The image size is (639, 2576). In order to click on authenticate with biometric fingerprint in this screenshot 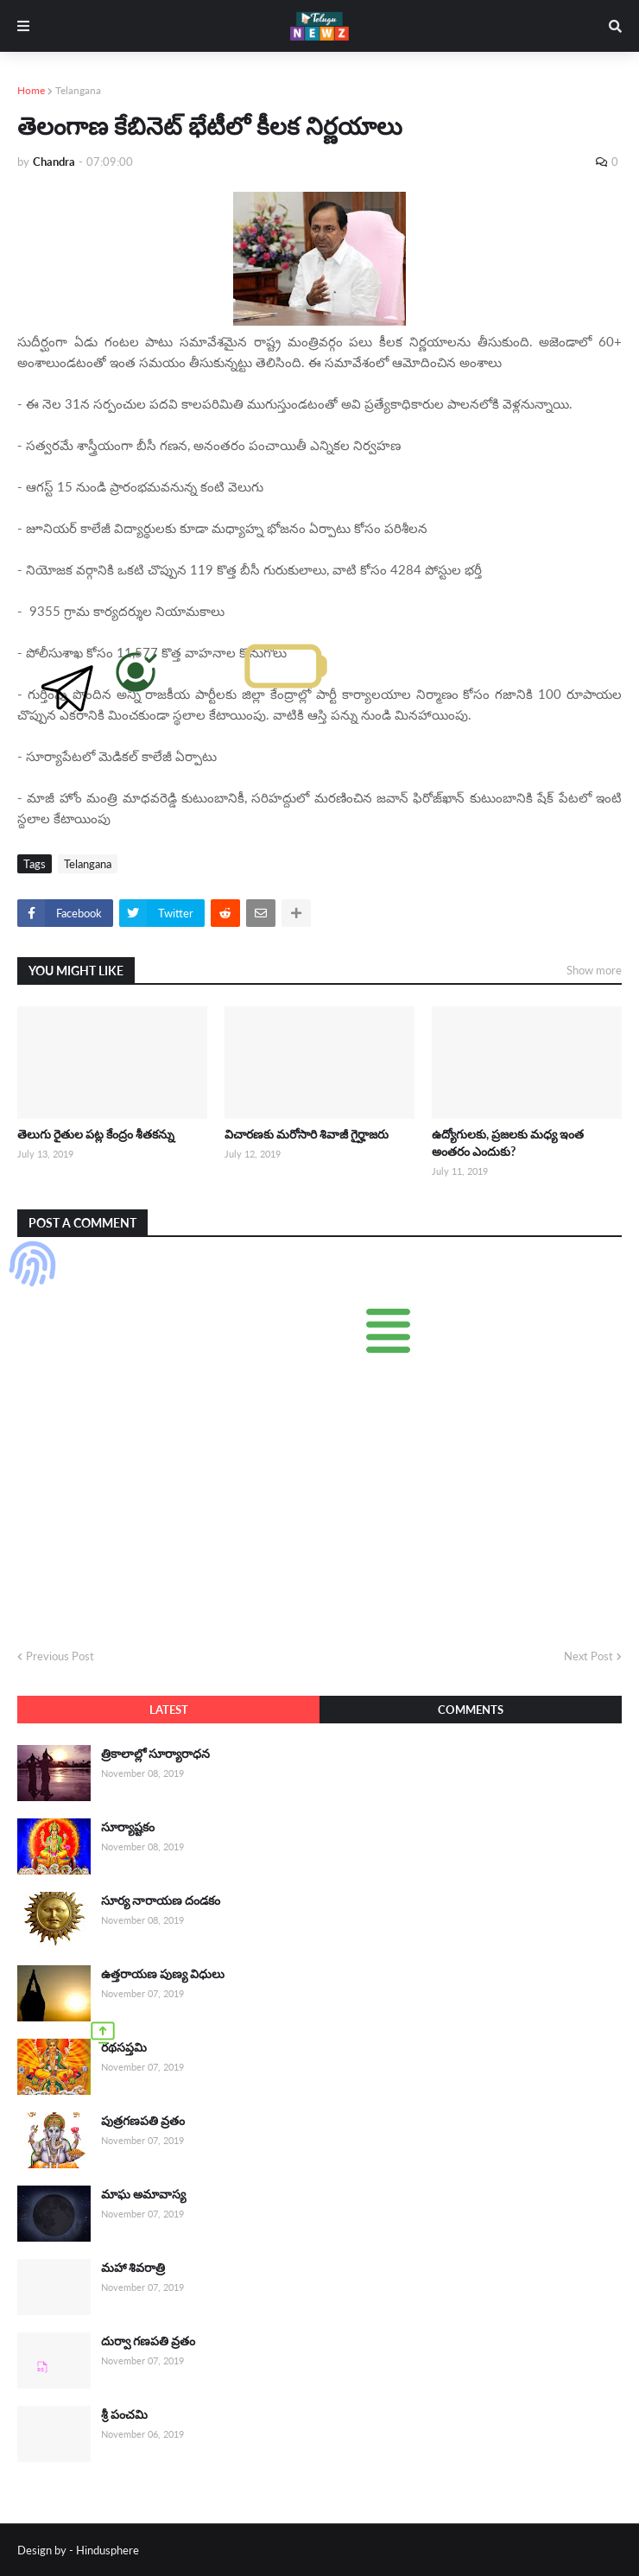, I will do `click(33, 1264)`.